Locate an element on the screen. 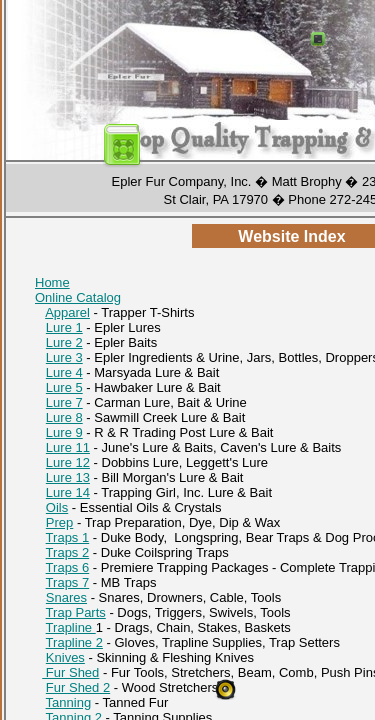 The image size is (375, 720). view system memory usage is located at coordinates (318, 39).